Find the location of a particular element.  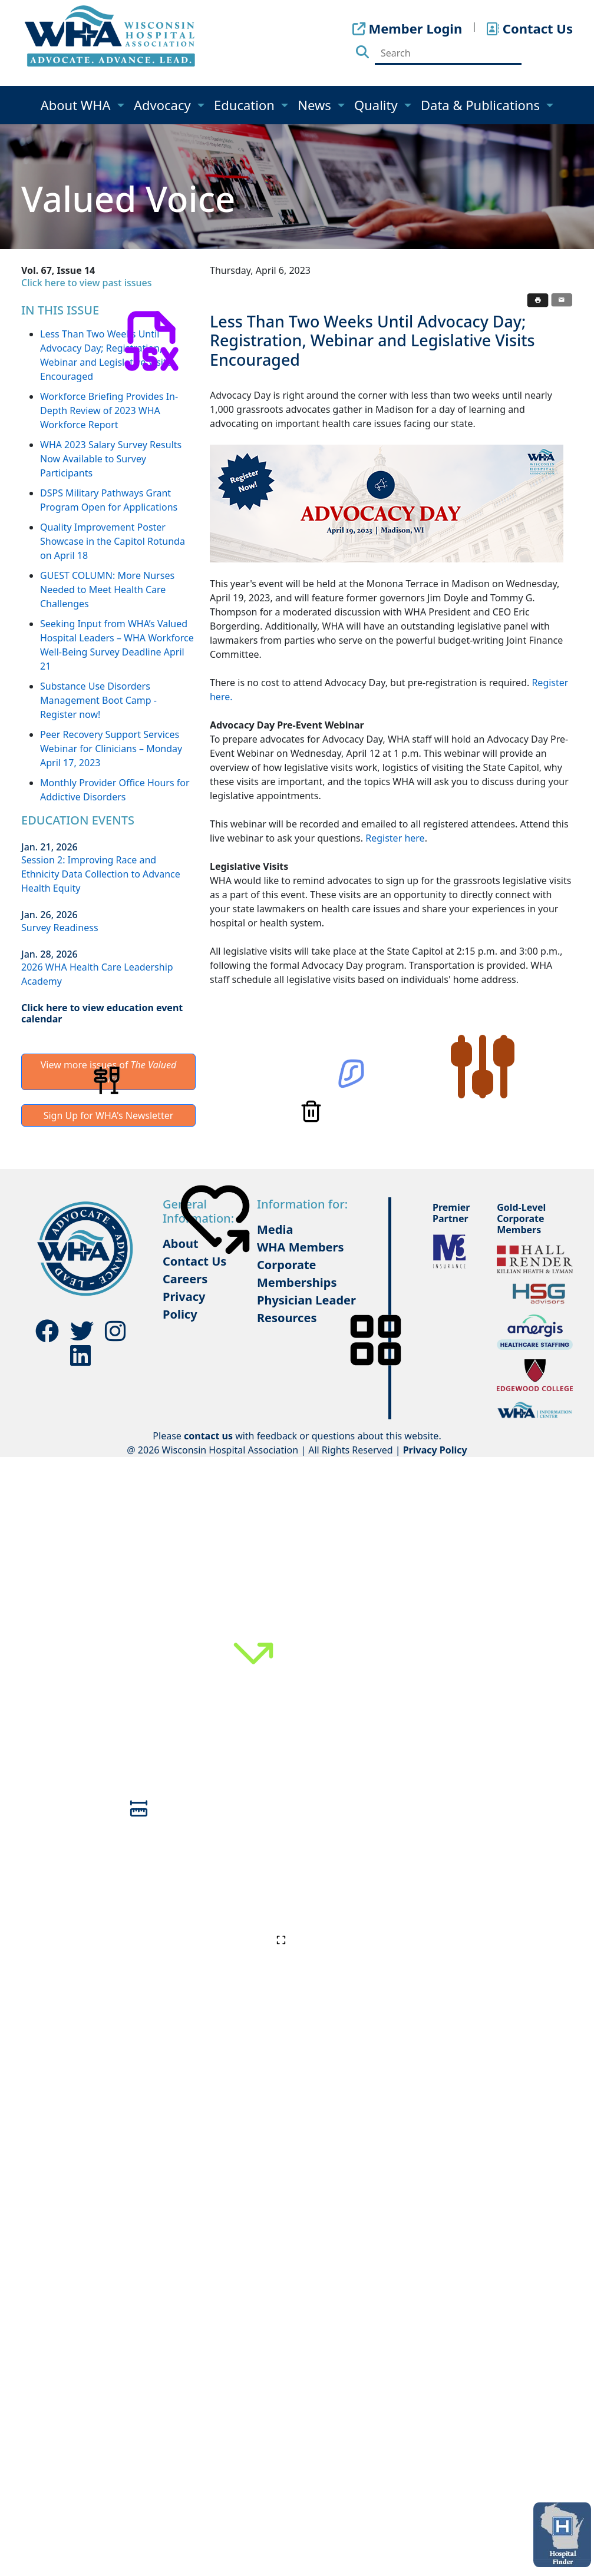

reply to a message or thread is located at coordinates (253, 1653).